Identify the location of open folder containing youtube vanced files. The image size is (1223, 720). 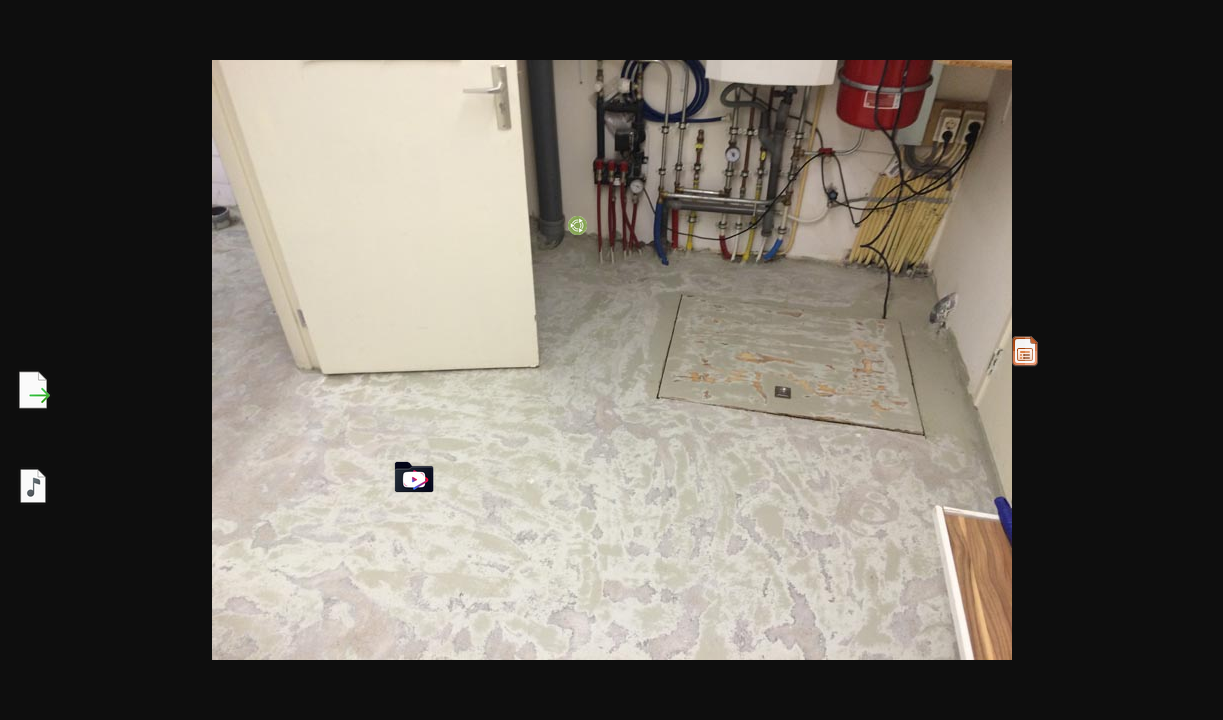
(414, 478).